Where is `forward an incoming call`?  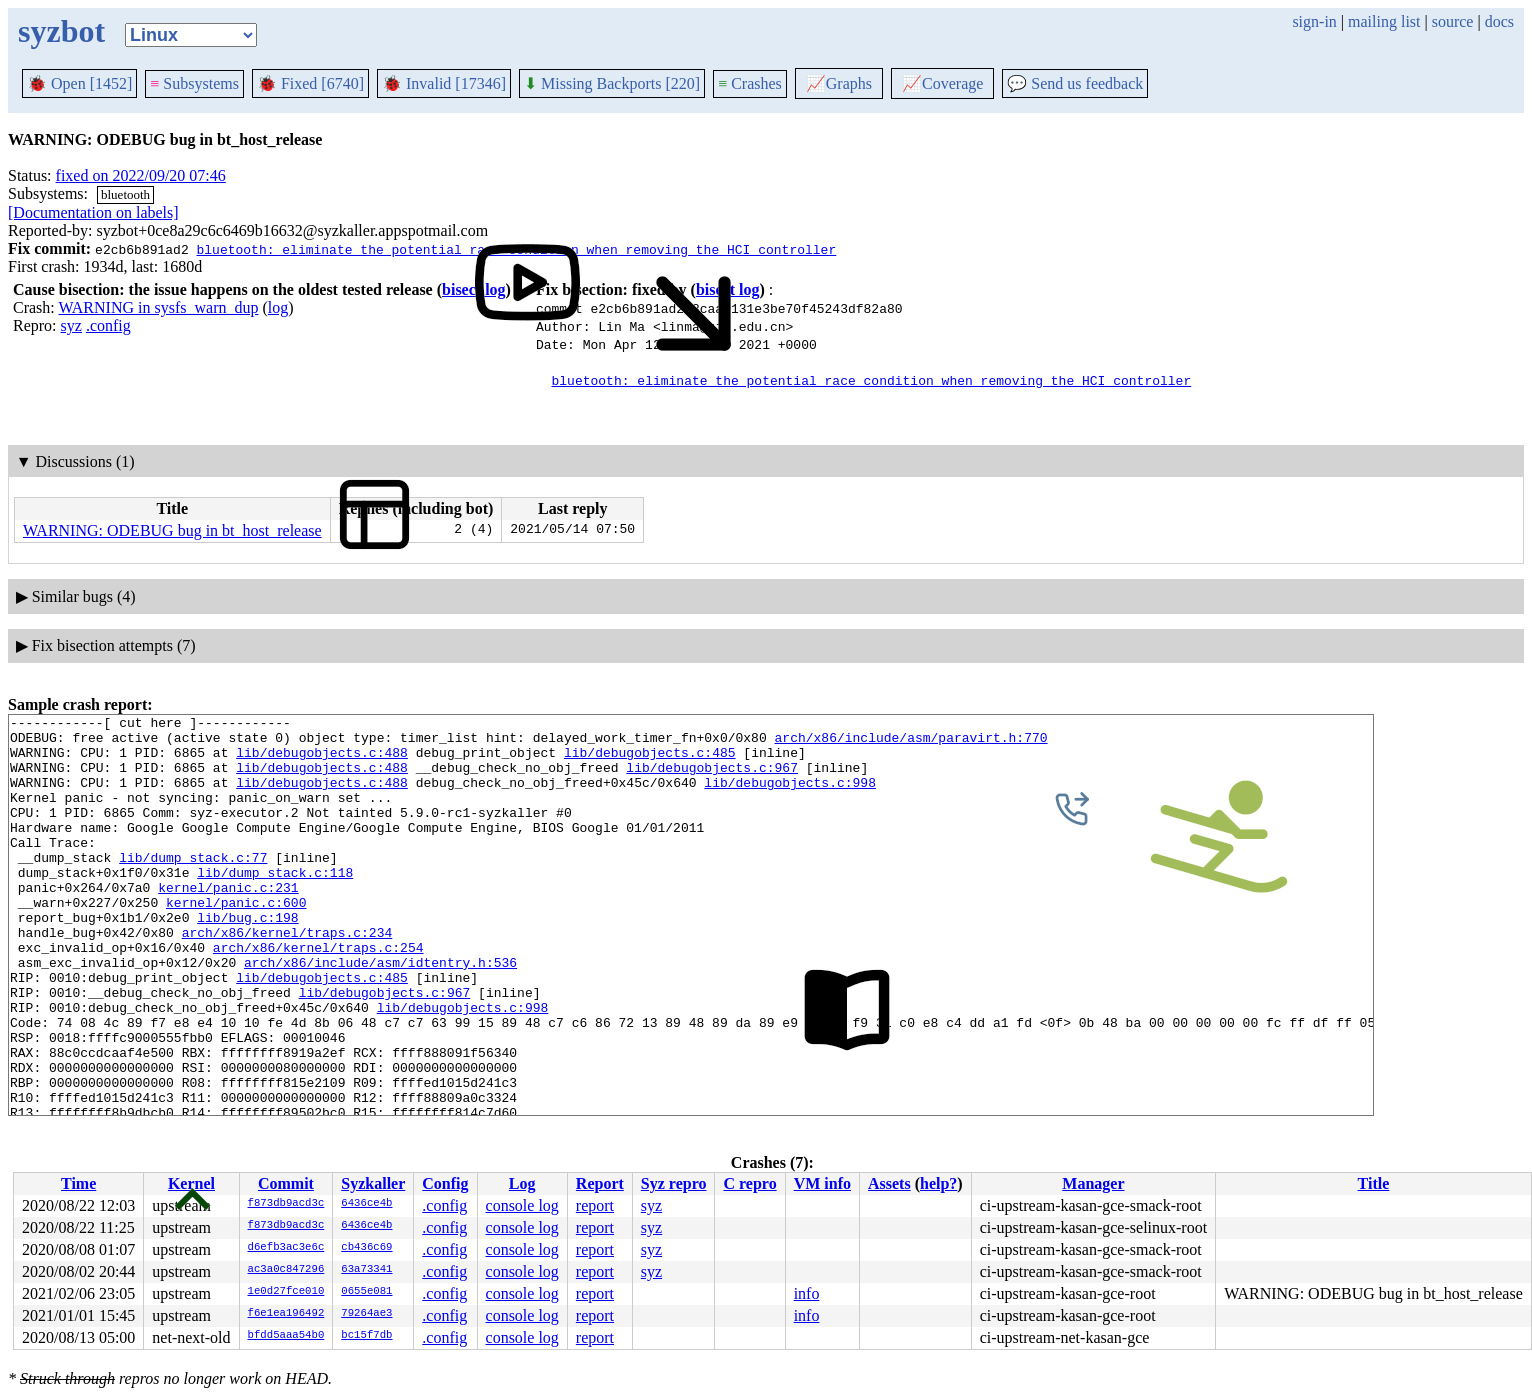
forward an incoming call is located at coordinates (1071, 809).